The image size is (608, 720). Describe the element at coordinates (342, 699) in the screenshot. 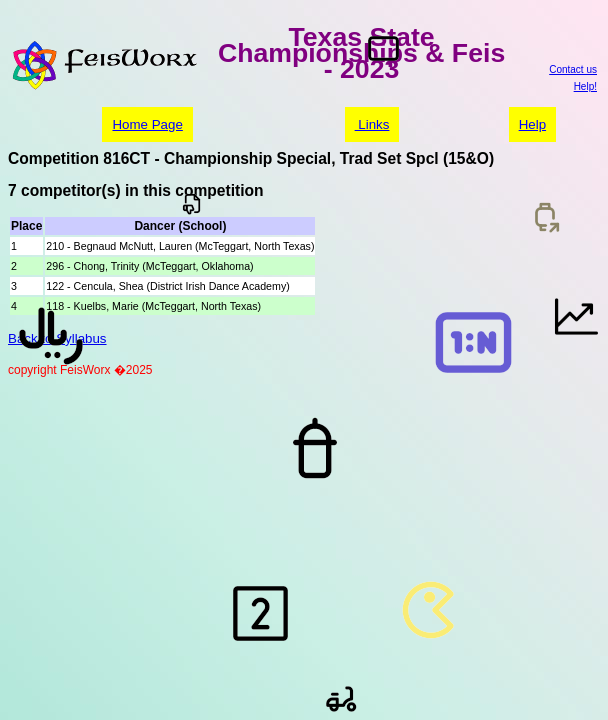

I see `select moped or scooter delivery` at that location.